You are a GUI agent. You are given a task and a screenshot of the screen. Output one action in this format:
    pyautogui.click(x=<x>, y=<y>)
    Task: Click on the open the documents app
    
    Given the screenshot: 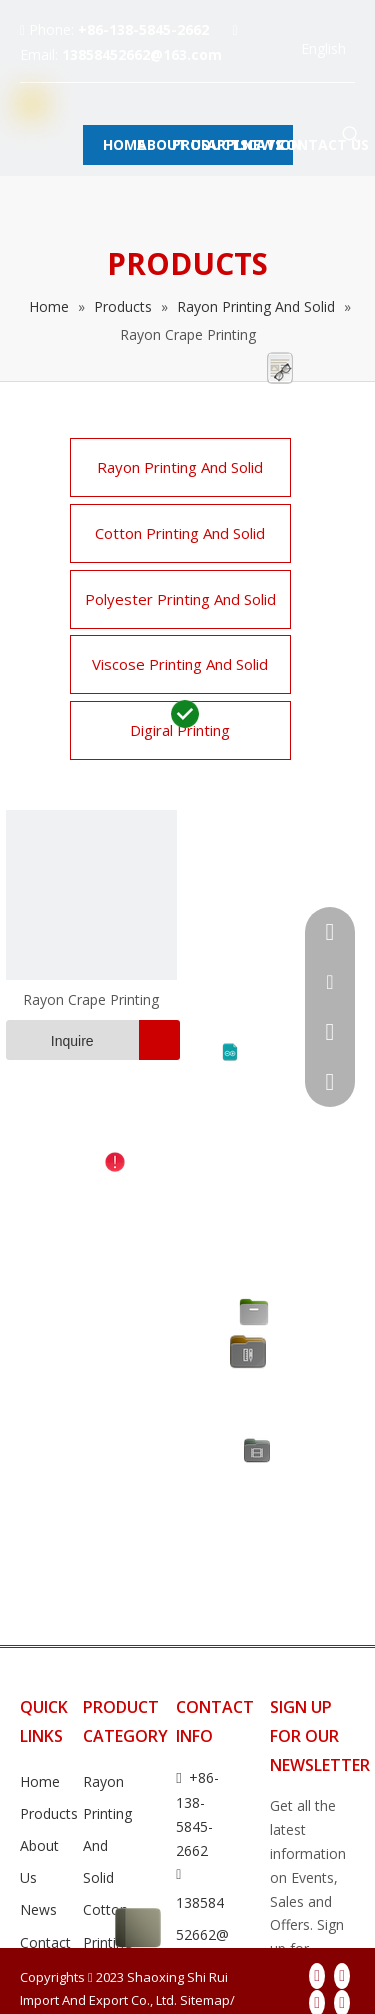 What is the action you would take?
    pyautogui.click(x=280, y=368)
    